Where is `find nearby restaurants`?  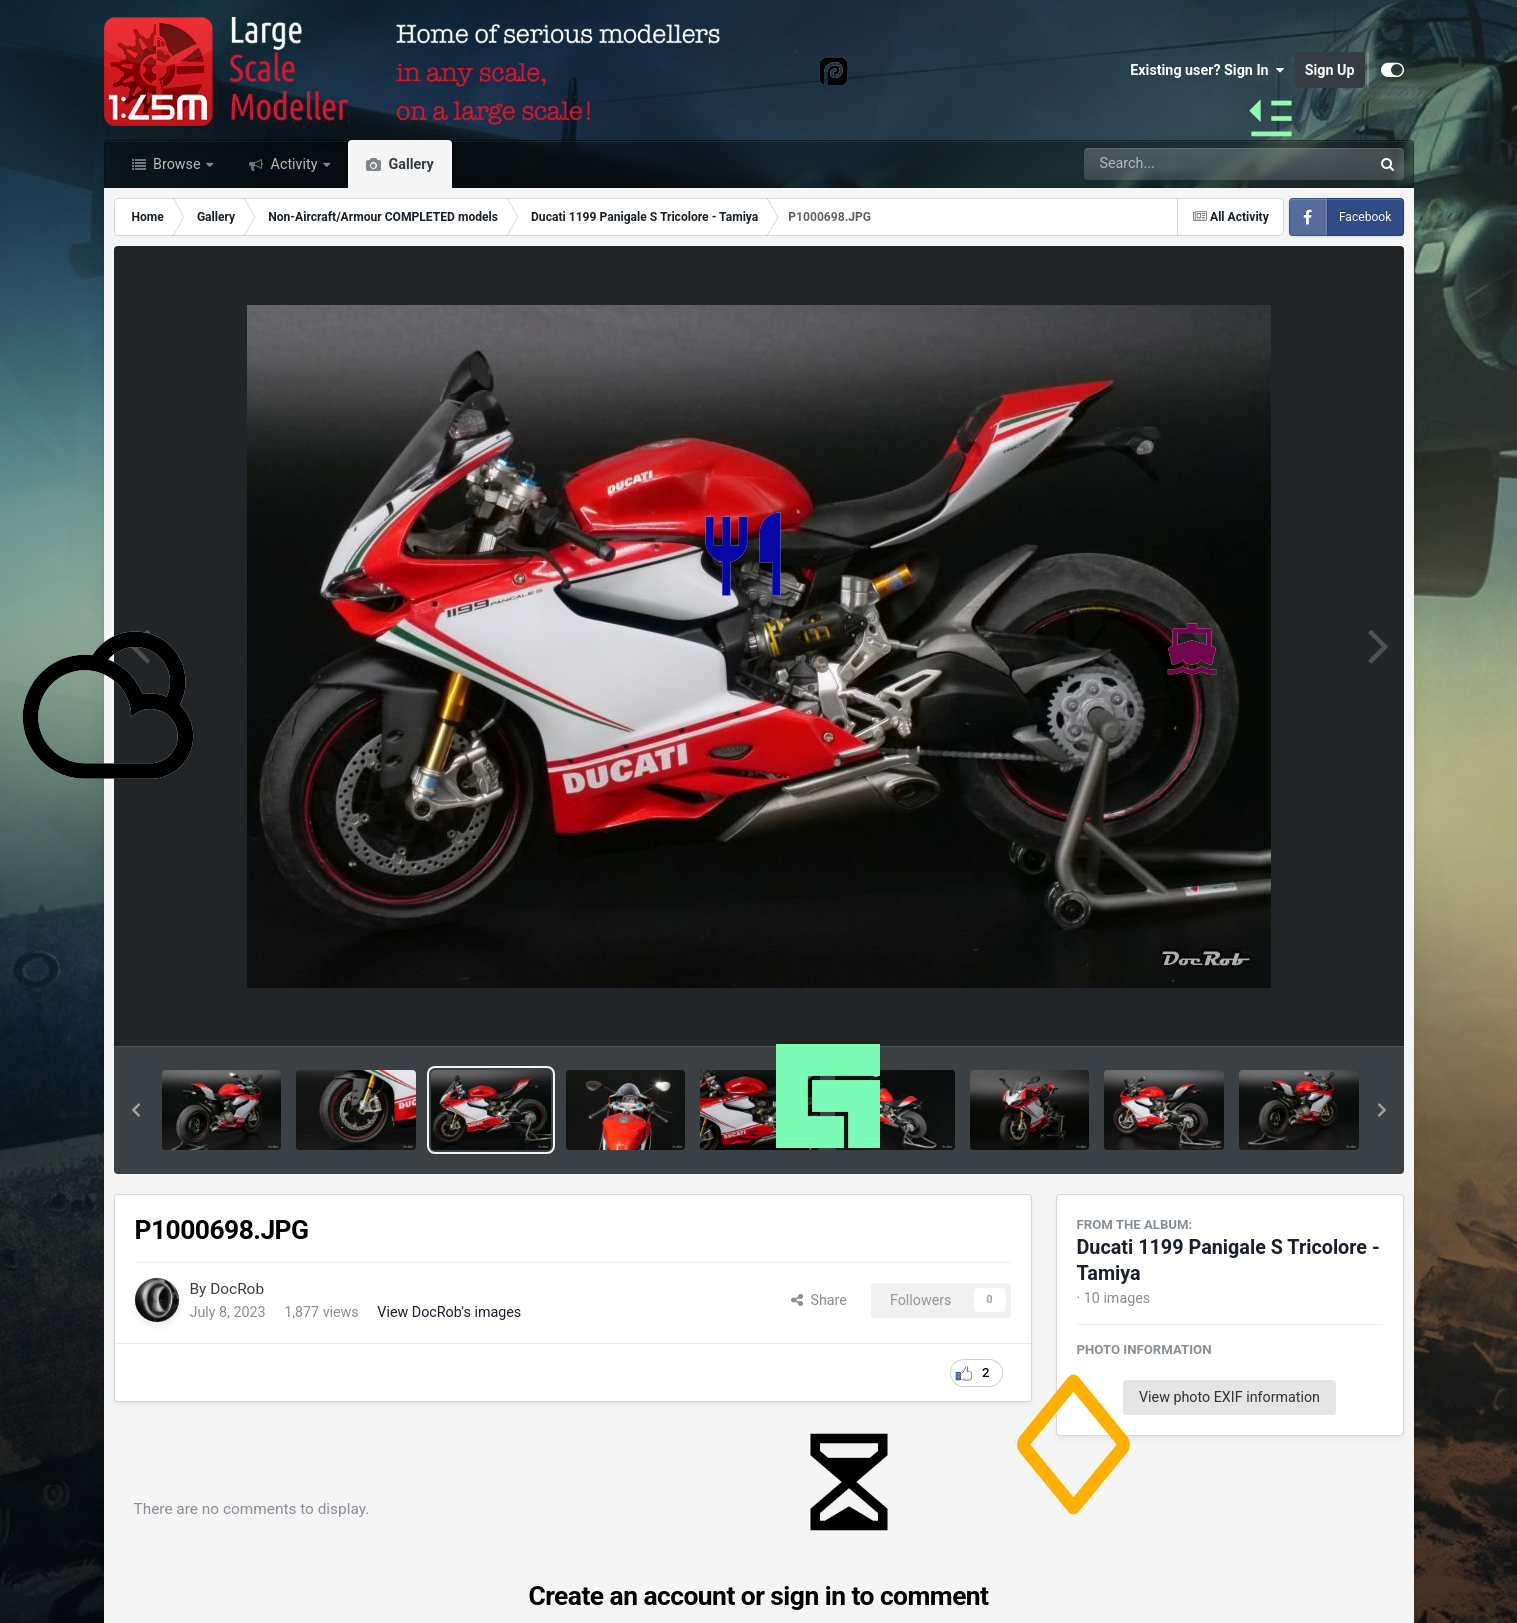 find nearby restaurants is located at coordinates (743, 554).